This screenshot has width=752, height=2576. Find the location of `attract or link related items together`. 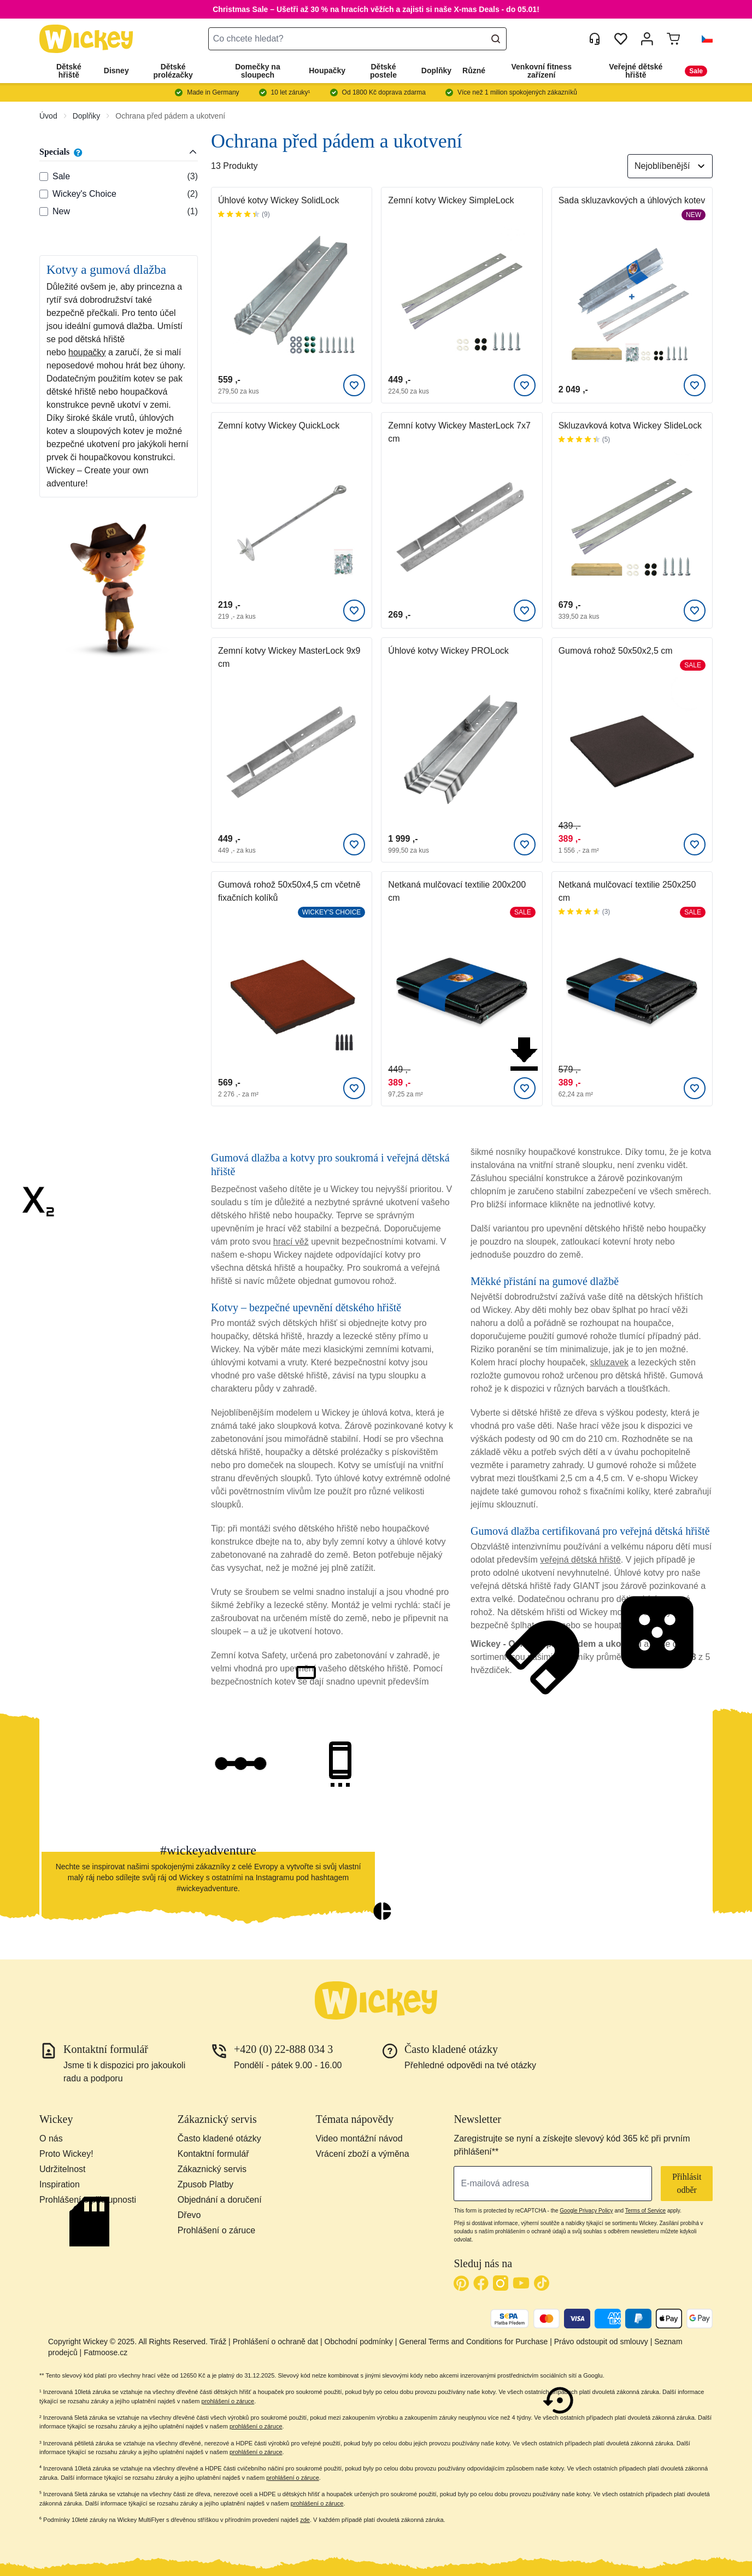

attract or link related items together is located at coordinates (544, 1656).